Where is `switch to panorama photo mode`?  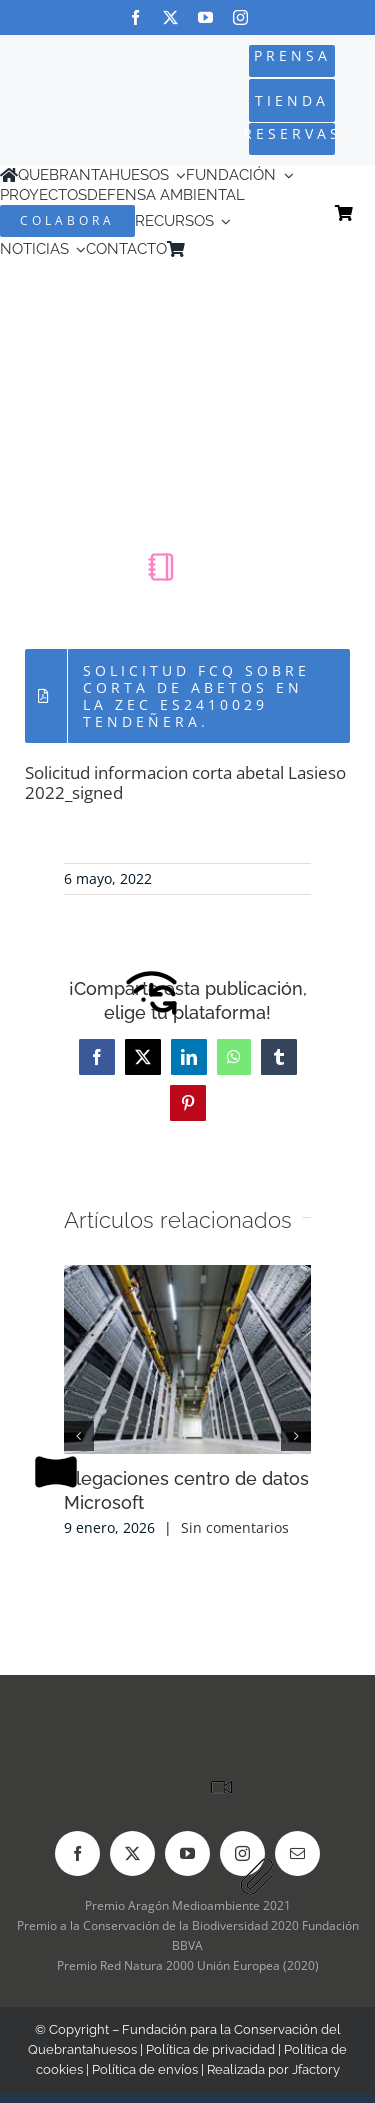
switch to panorama photo mode is located at coordinates (56, 1472).